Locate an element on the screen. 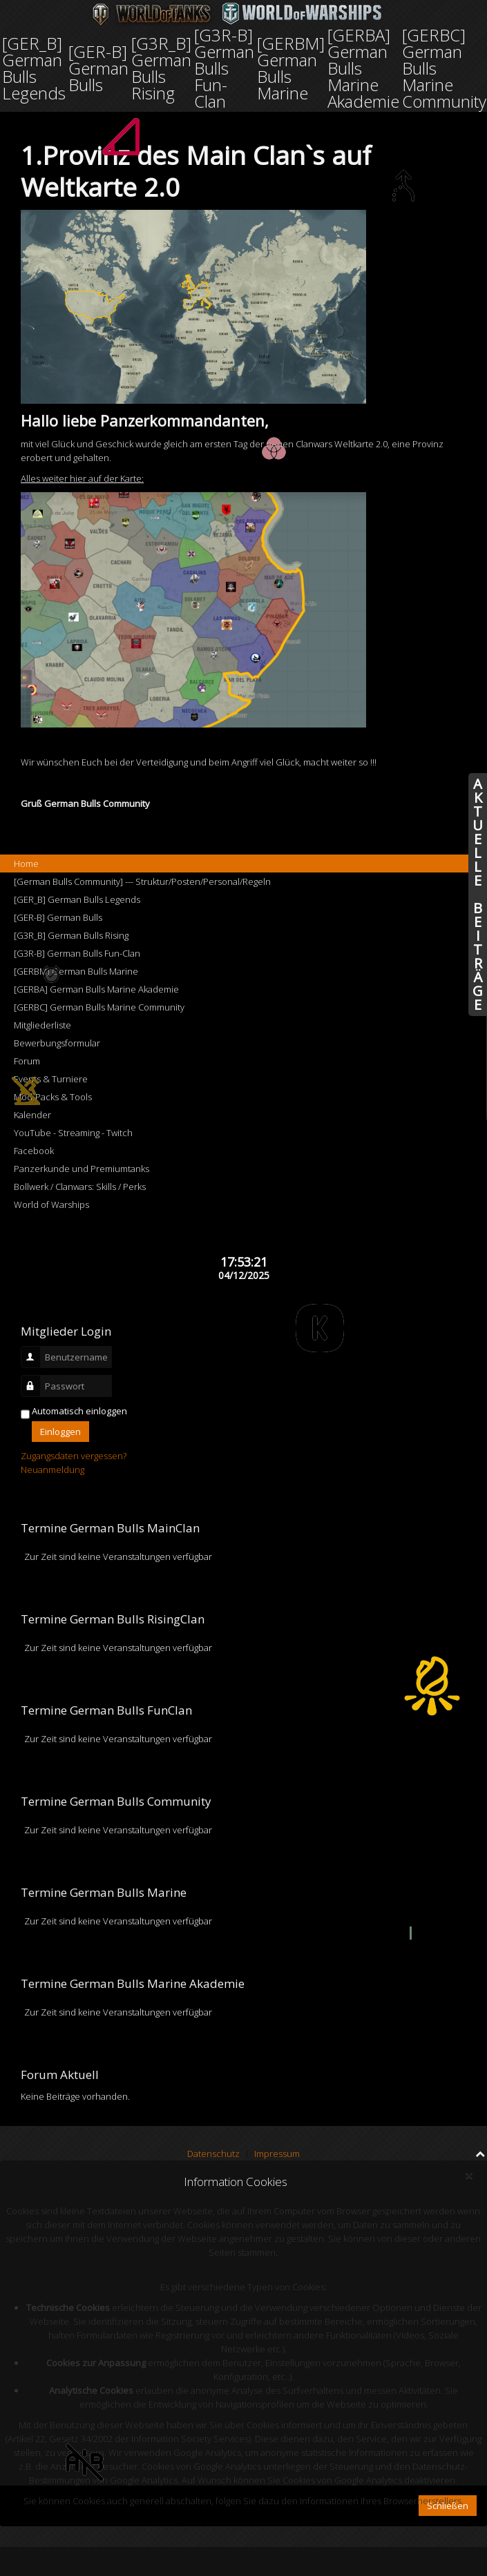 The width and height of the screenshot is (487, 2576). access campfire or outdoor activity features is located at coordinates (432, 1686).